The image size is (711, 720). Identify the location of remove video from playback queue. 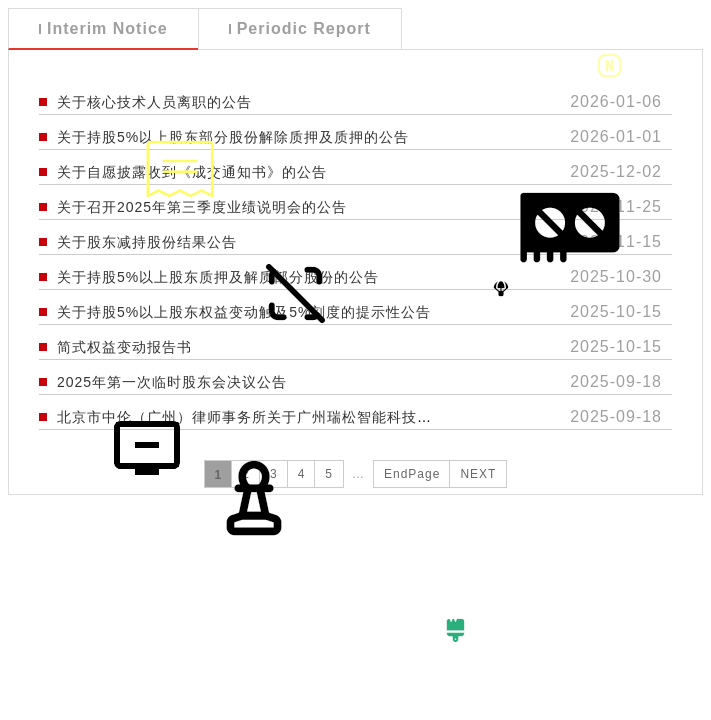
(147, 448).